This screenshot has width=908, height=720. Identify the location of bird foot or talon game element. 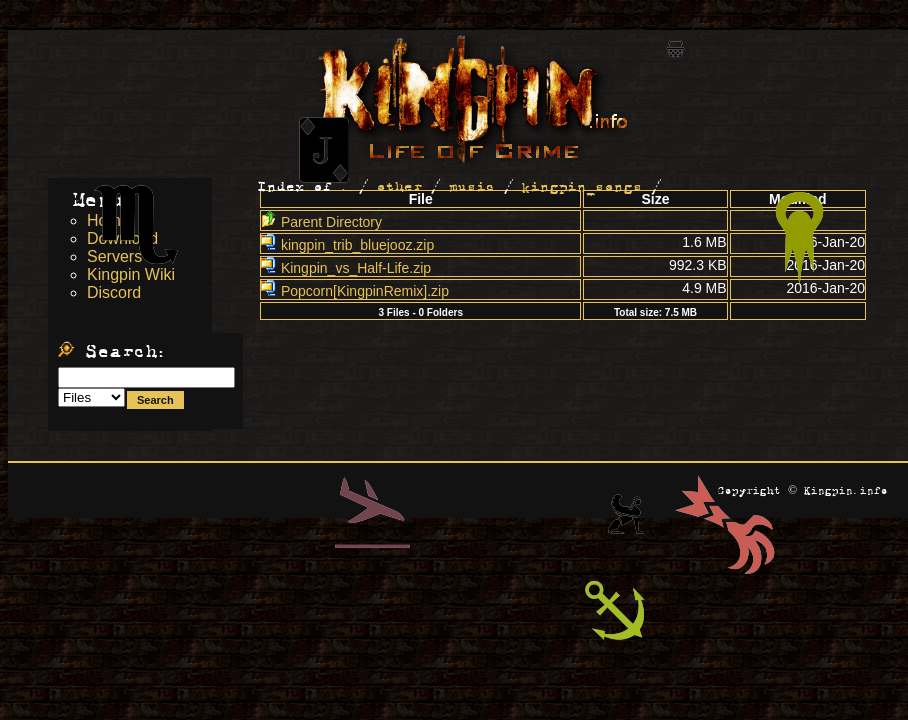
(724, 524).